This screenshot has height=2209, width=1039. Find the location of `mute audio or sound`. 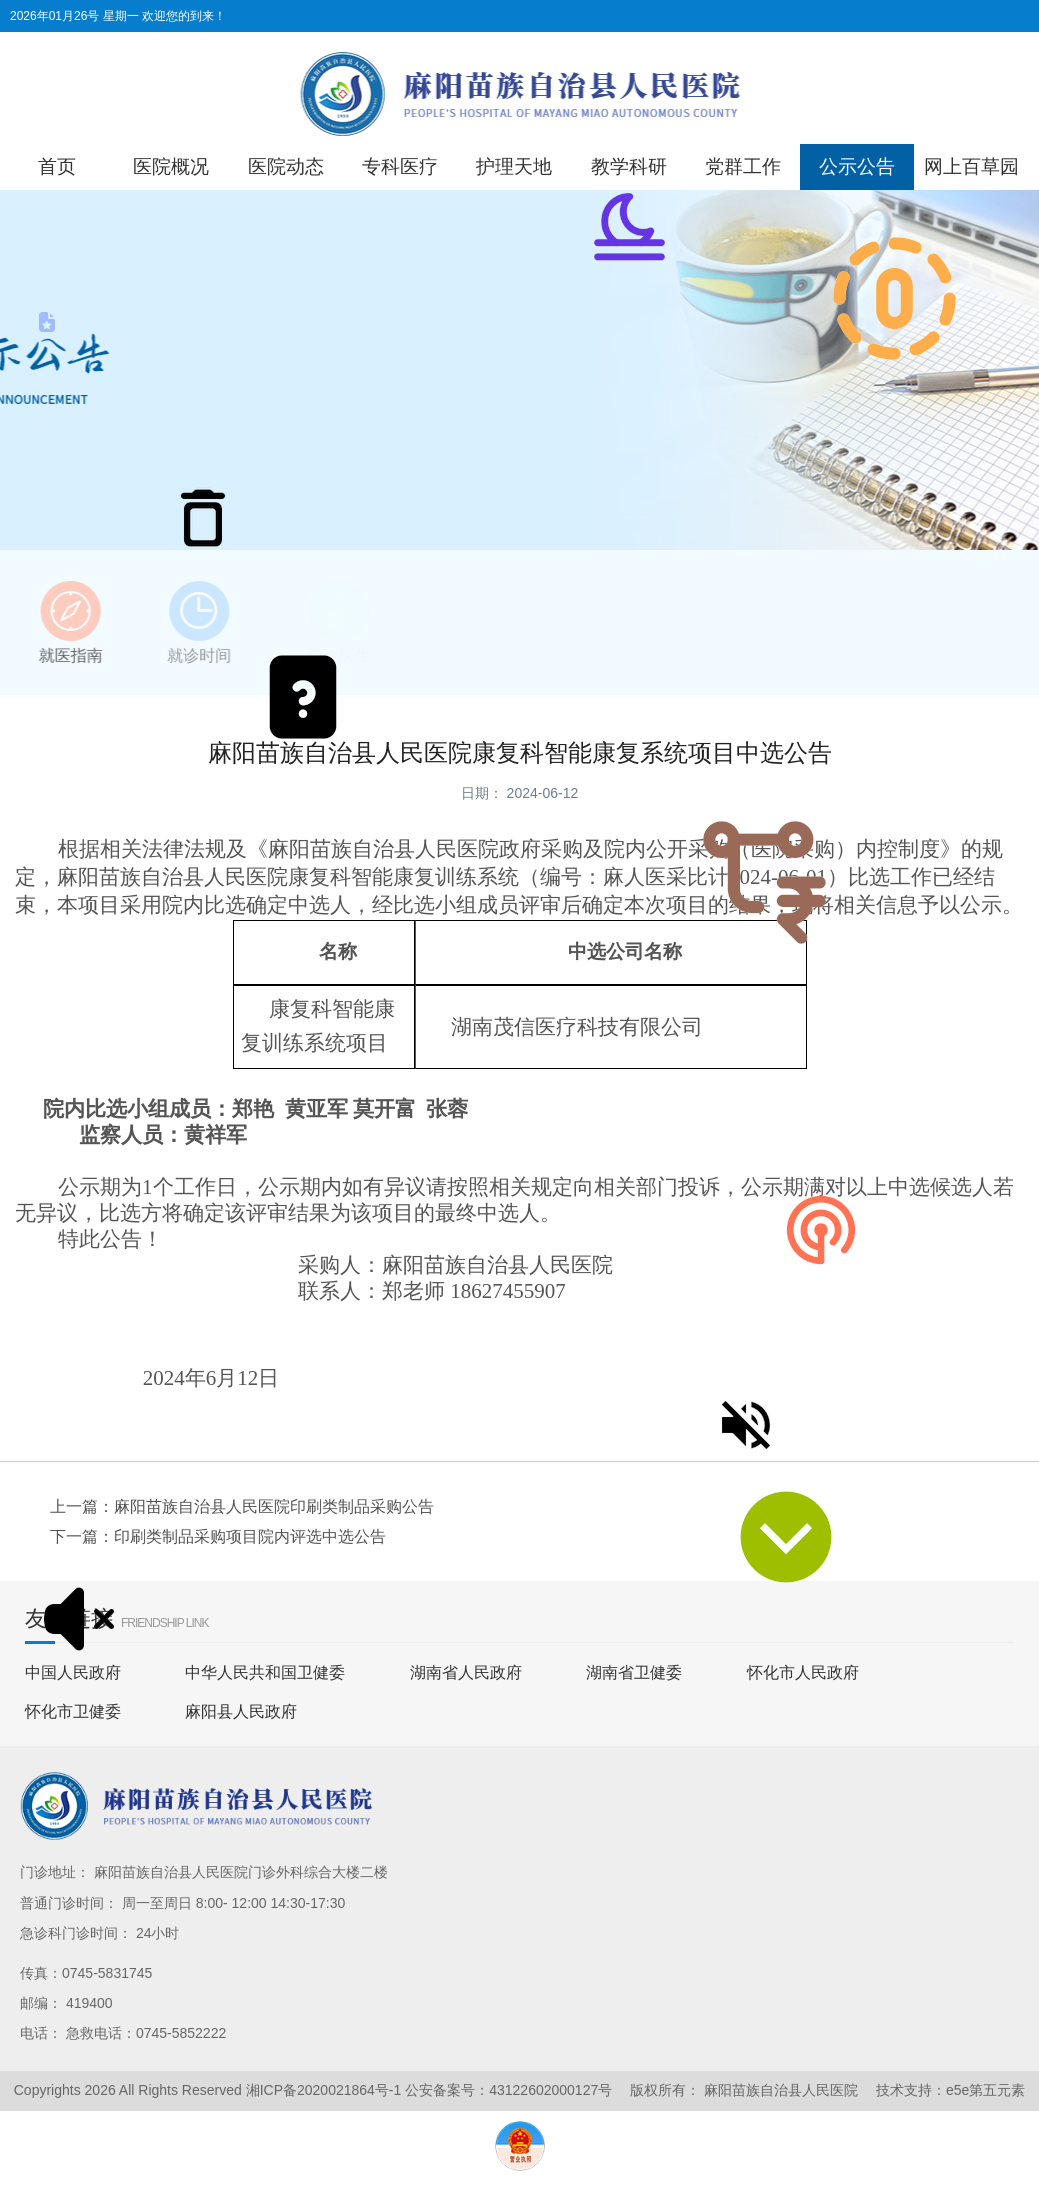

mute audio or sound is located at coordinates (746, 1425).